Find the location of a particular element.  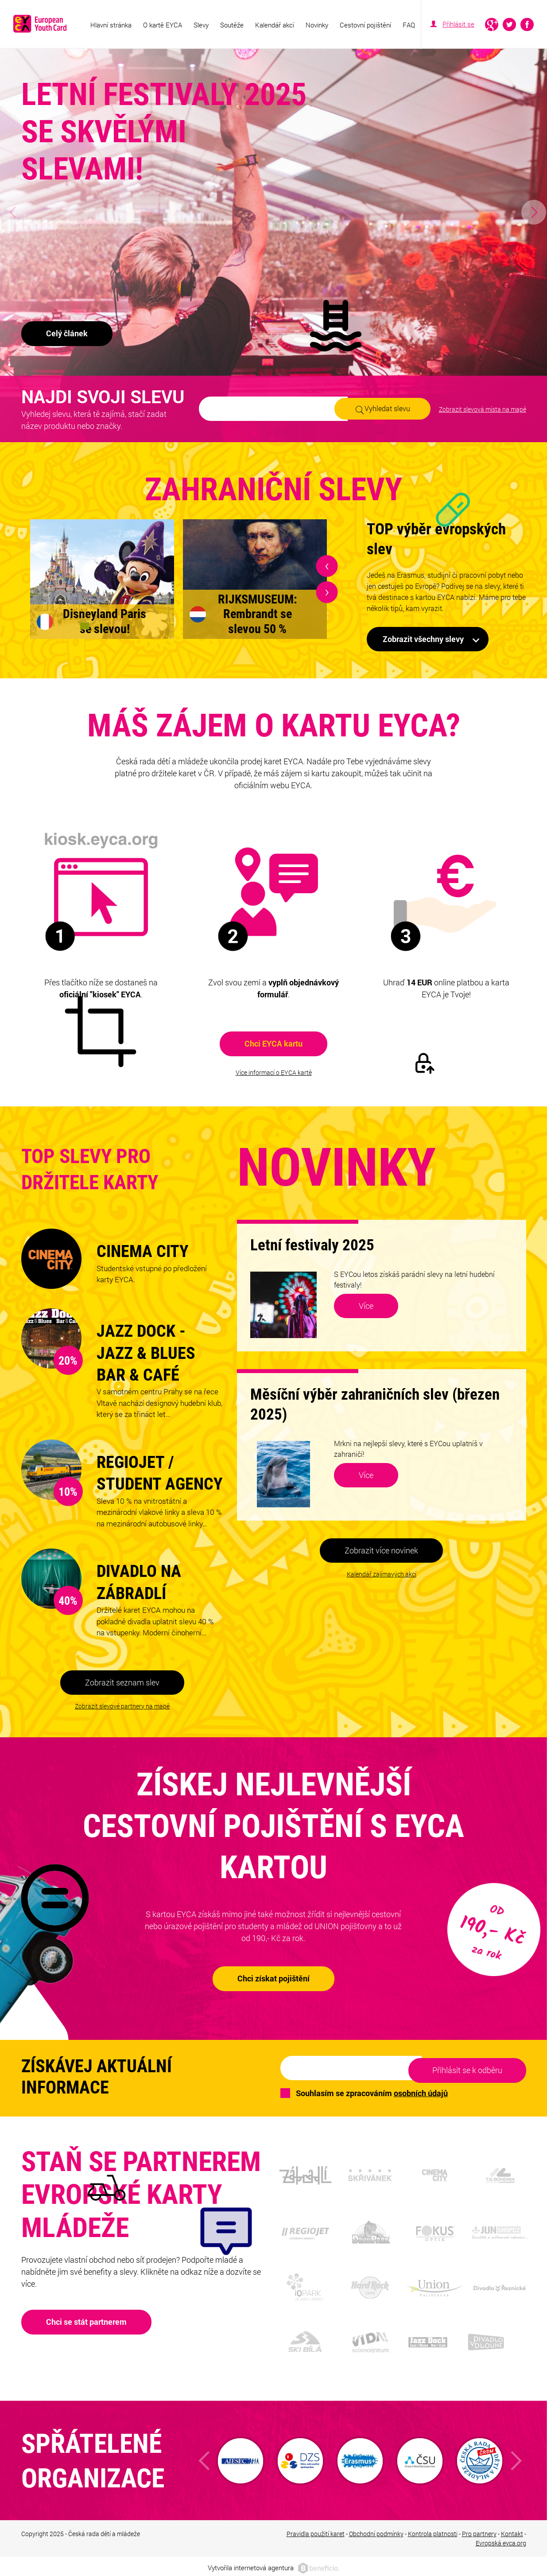

view medication information is located at coordinates (453, 510).